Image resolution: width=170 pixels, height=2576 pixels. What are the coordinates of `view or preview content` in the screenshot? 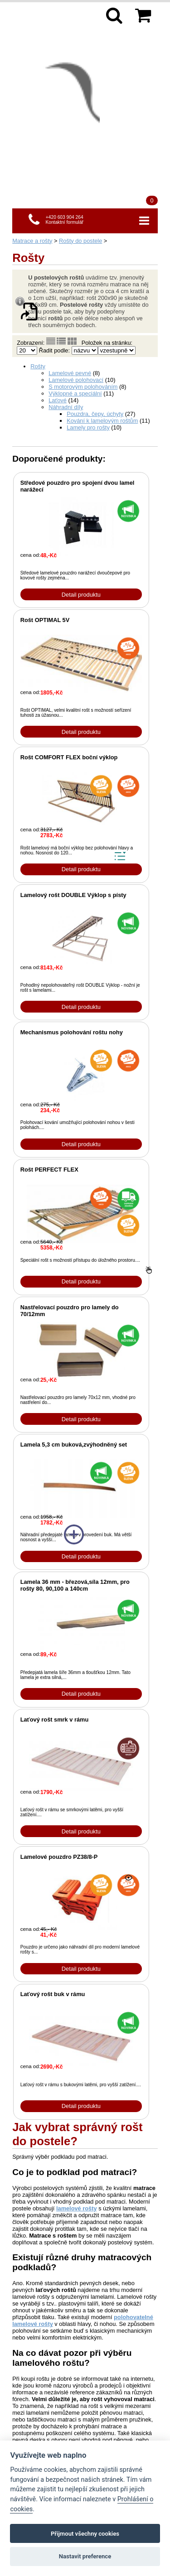 It's located at (128, 1877).